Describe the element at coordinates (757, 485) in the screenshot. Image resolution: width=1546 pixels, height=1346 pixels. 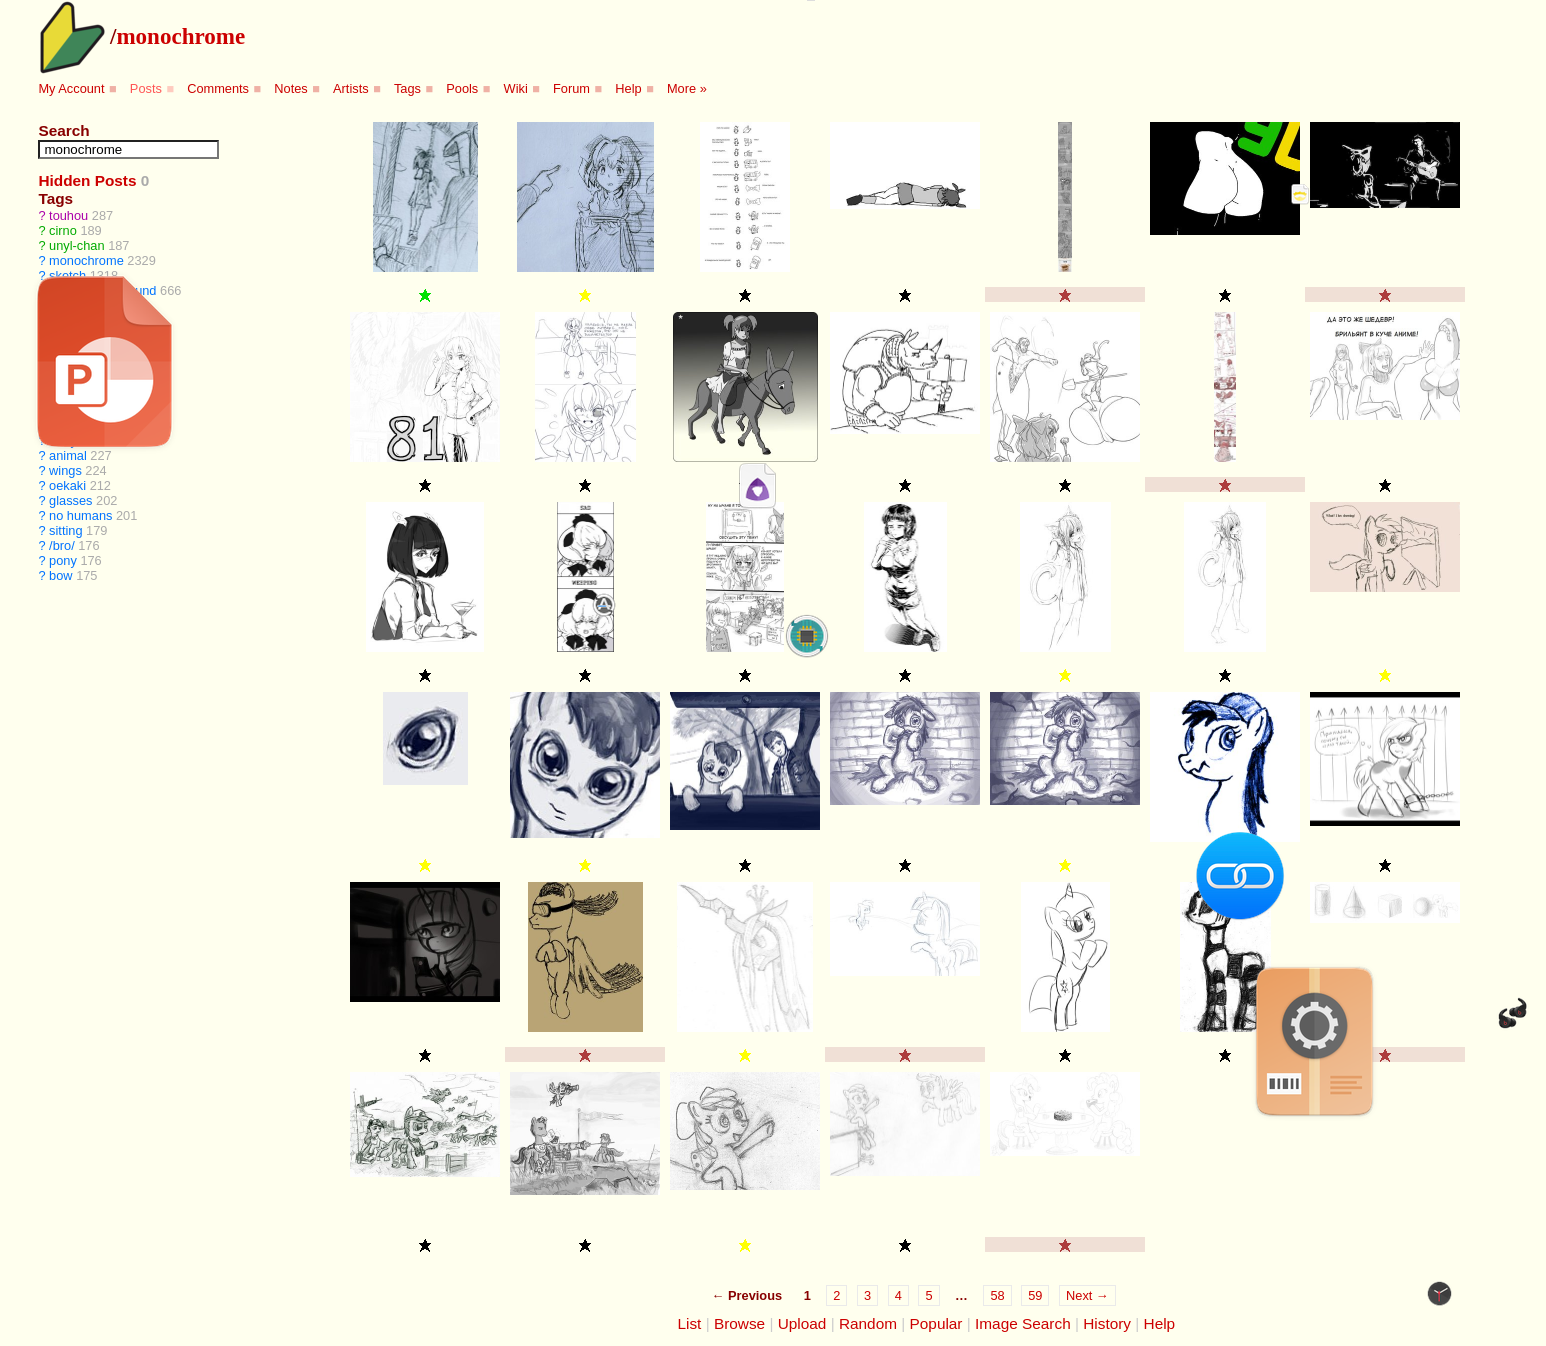
I see `meson build system configuration file` at that location.